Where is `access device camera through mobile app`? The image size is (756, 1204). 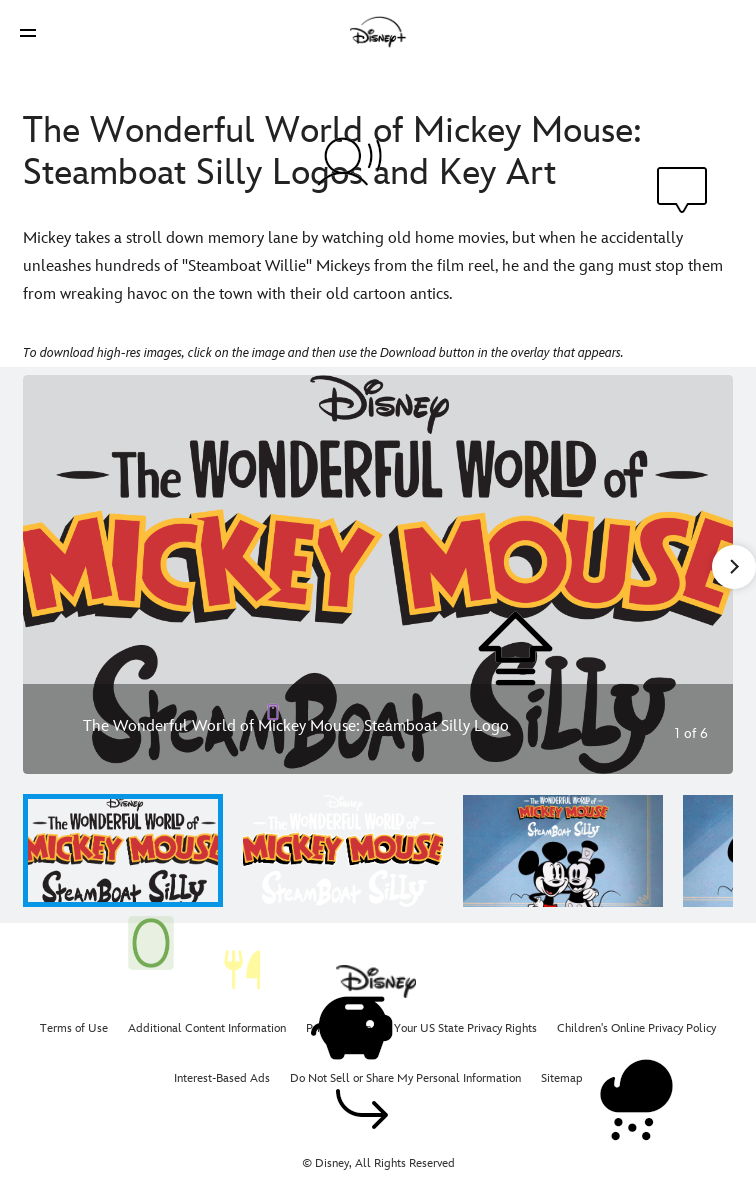
access device camera through mobile app is located at coordinates (273, 712).